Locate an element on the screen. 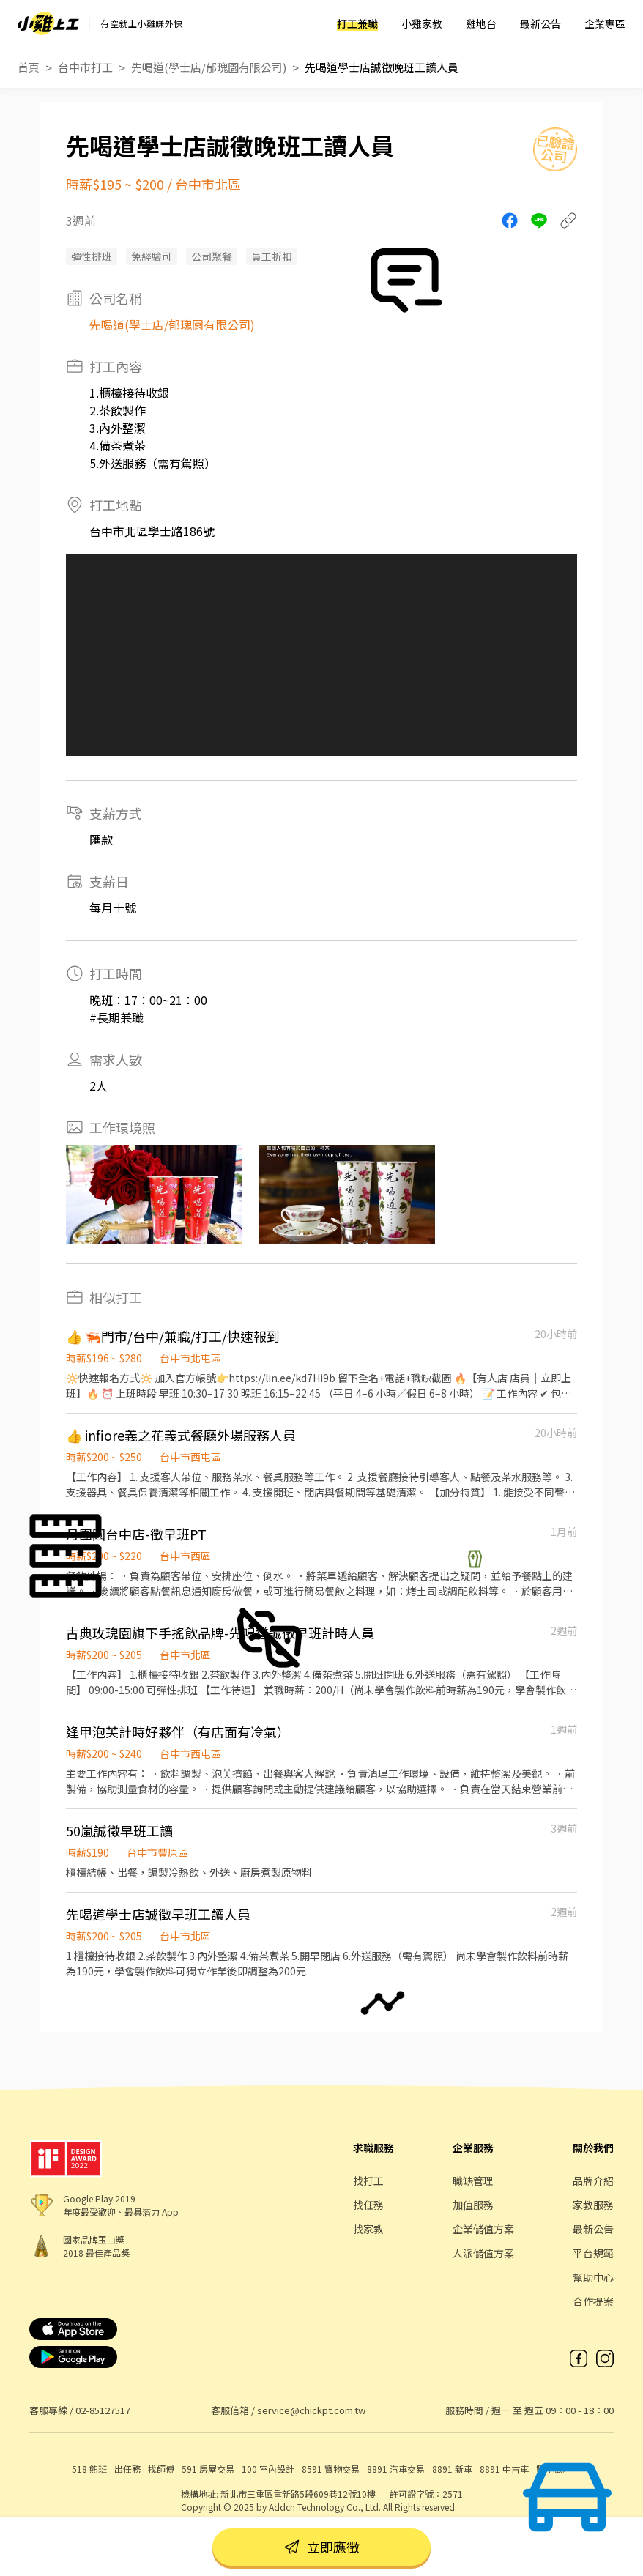 The width and height of the screenshot is (643, 2576). disable theater or entertainment mode is located at coordinates (270, 1638).